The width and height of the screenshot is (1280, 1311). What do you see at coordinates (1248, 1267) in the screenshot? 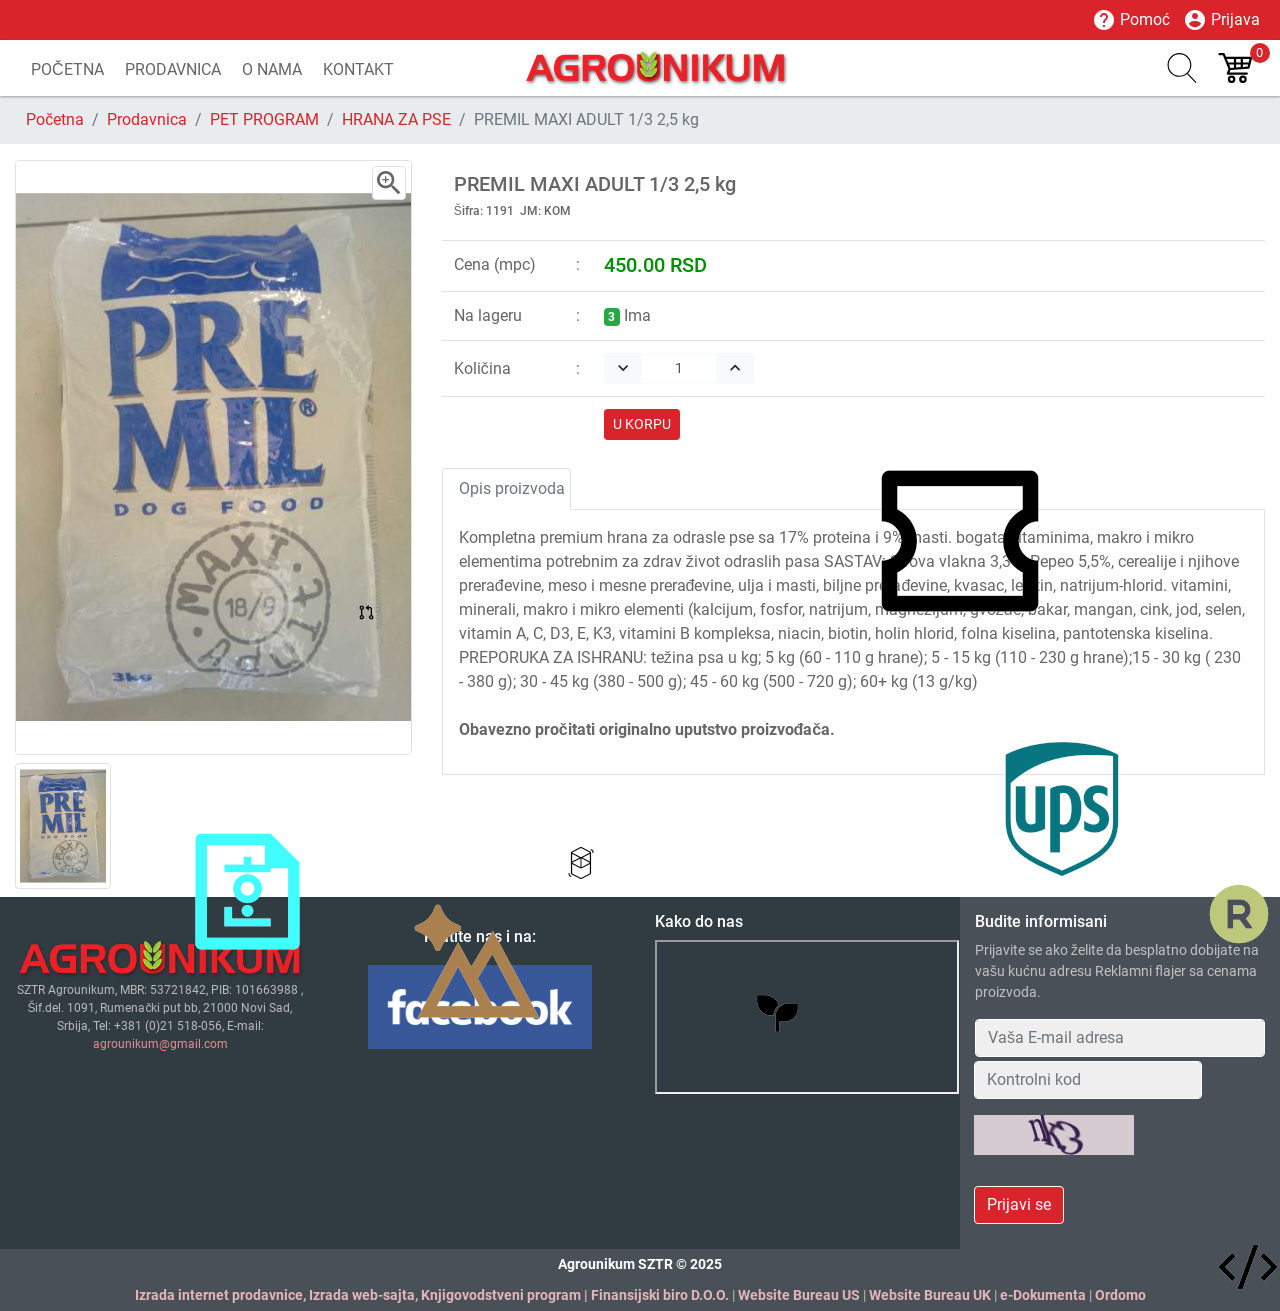
I see `view or edit source code` at bounding box center [1248, 1267].